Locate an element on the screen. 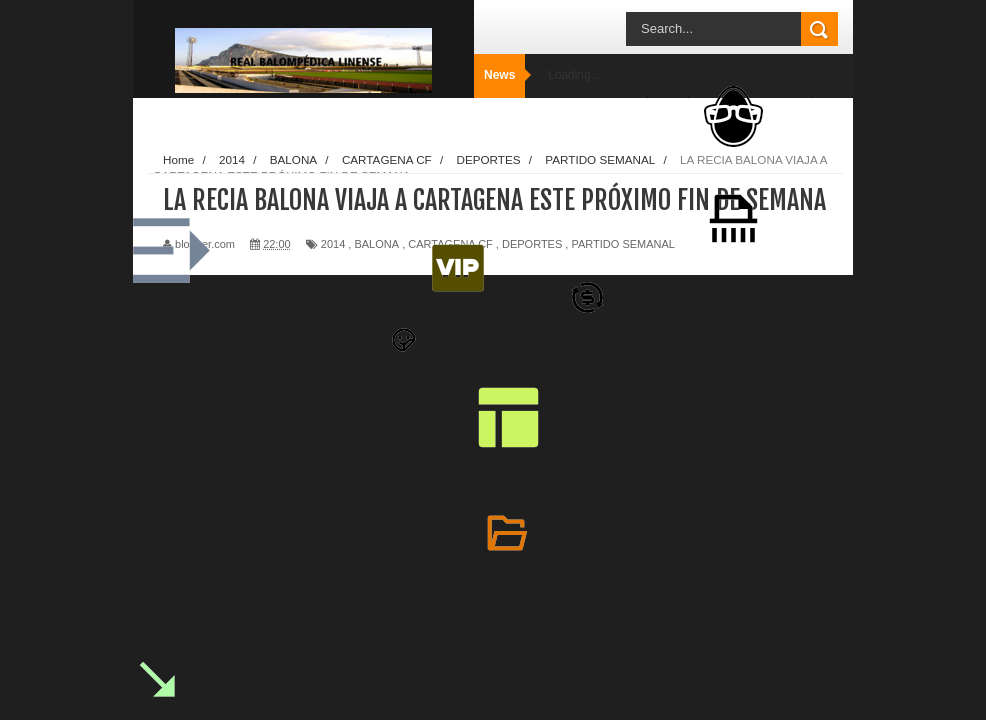  currency exchange or conversion is located at coordinates (587, 297).